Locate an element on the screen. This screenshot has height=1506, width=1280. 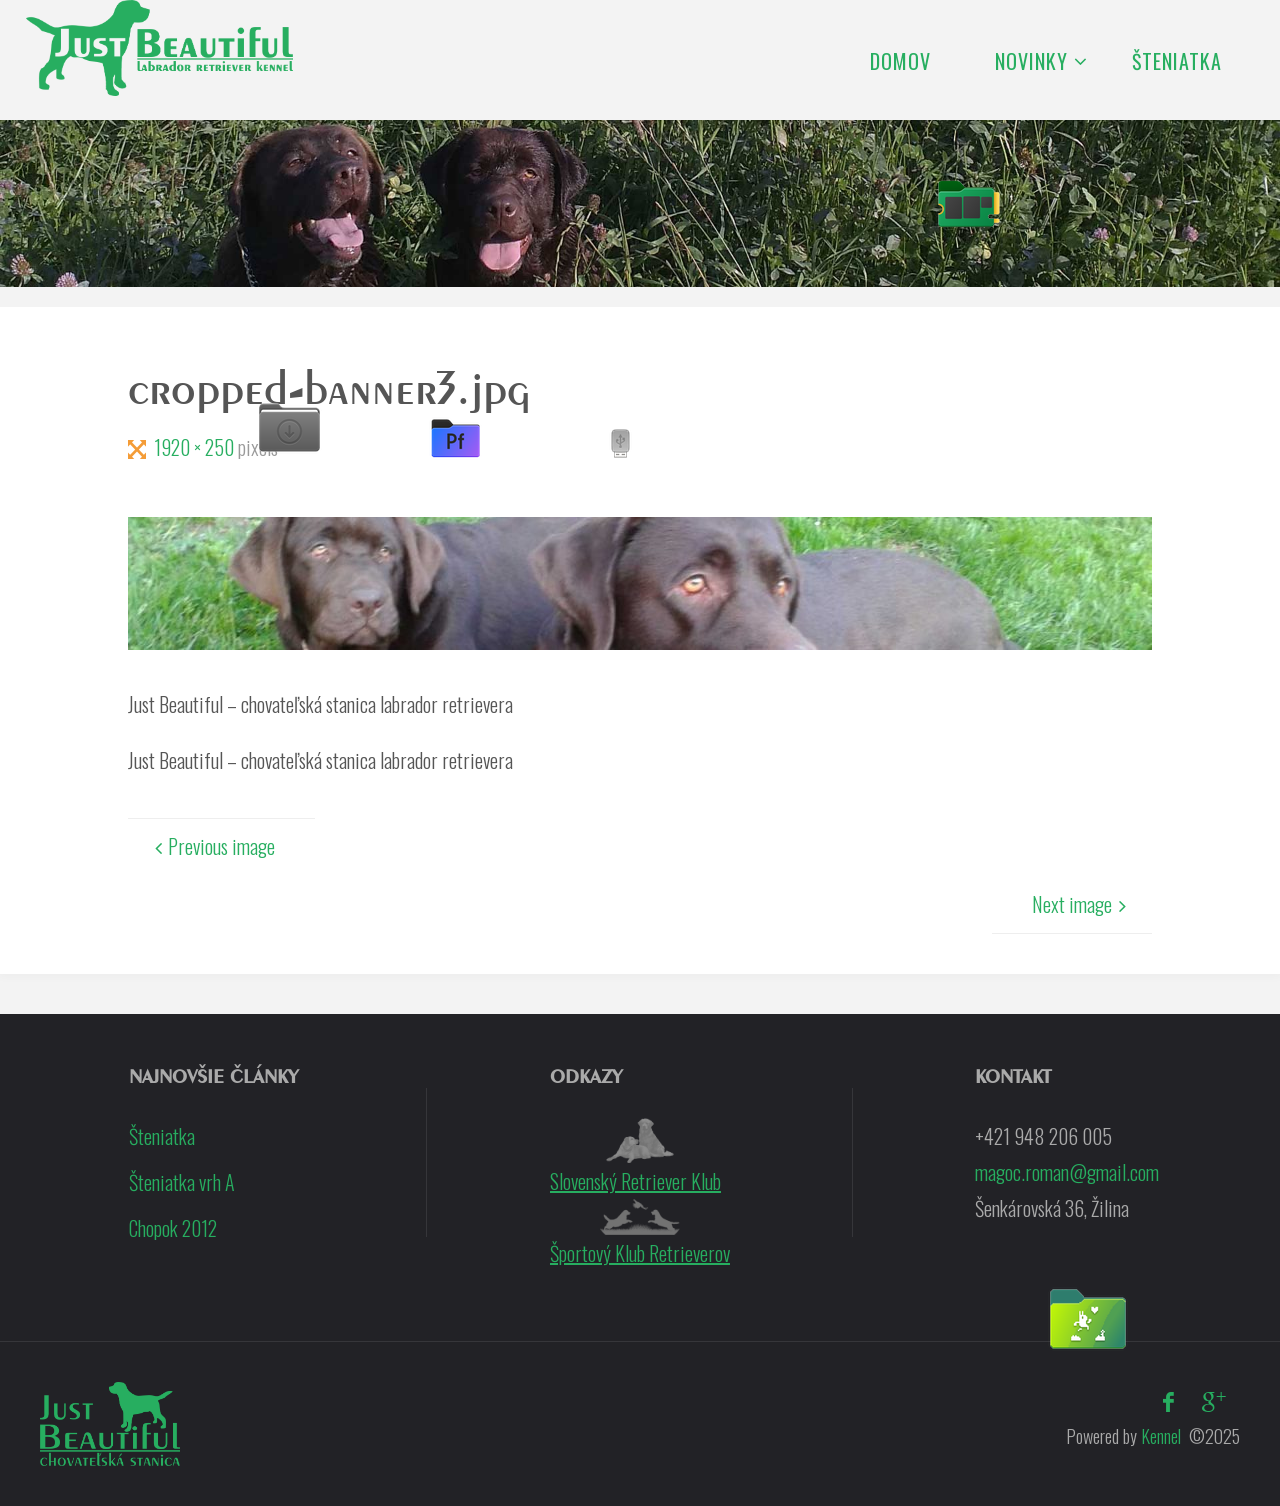
open your gamejolt games folder is located at coordinates (1088, 1321).